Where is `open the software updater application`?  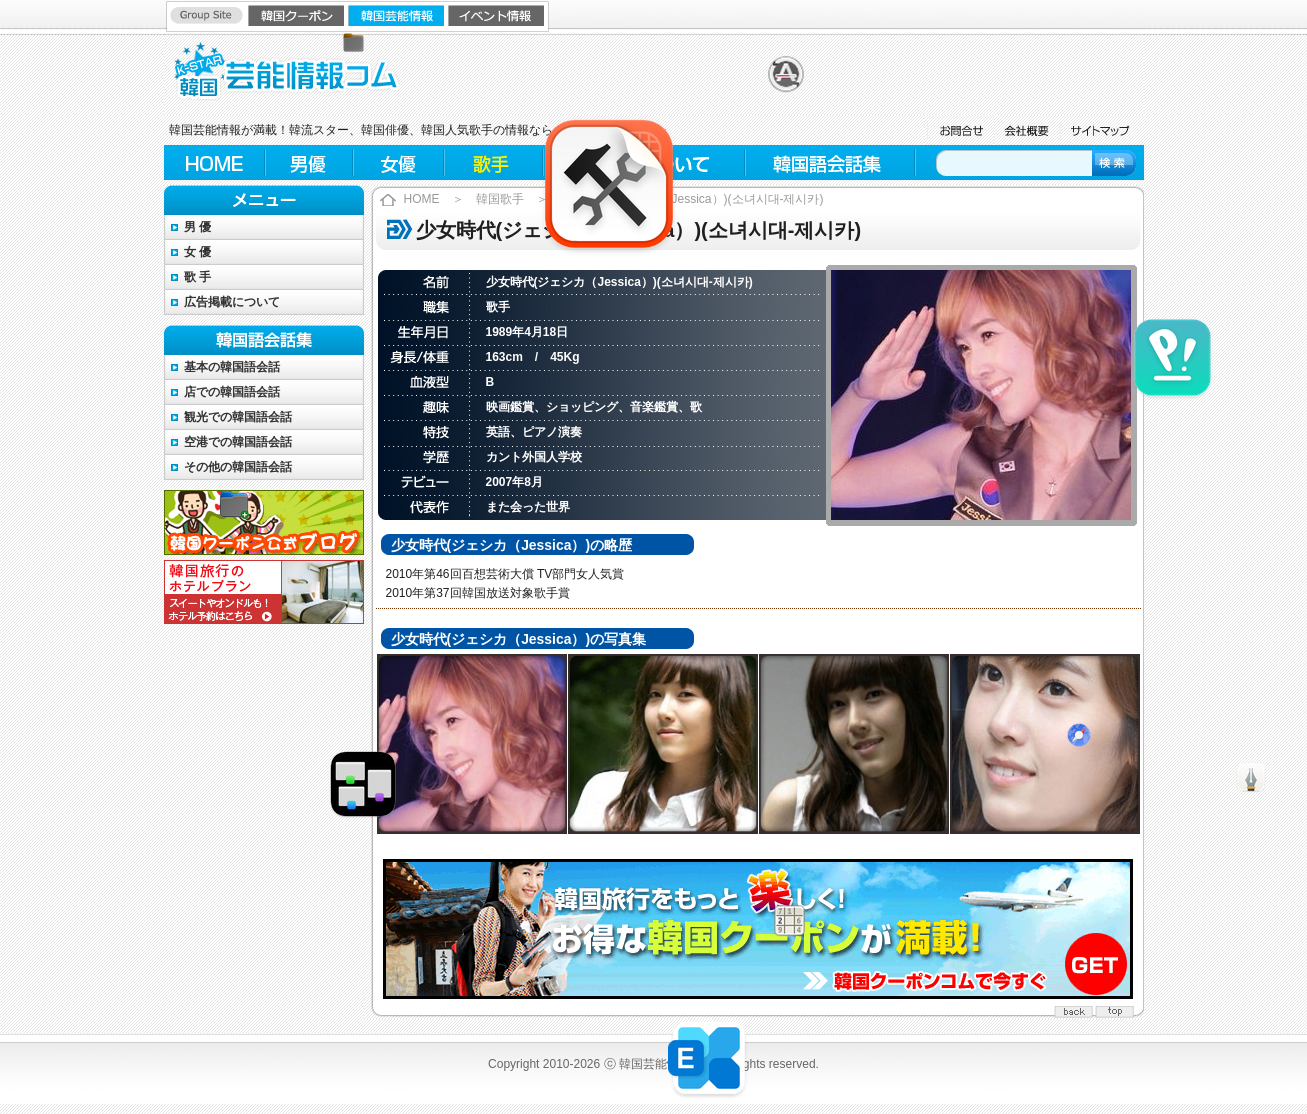
open the software updater application is located at coordinates (786, 74).